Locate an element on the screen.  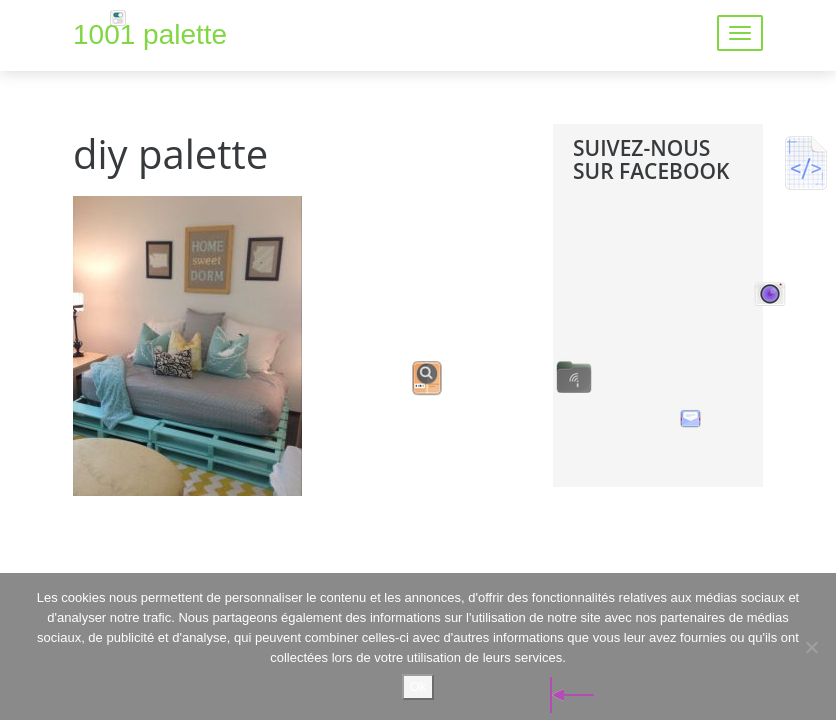
resolving package dependencies is located at coordinates (427, 378).